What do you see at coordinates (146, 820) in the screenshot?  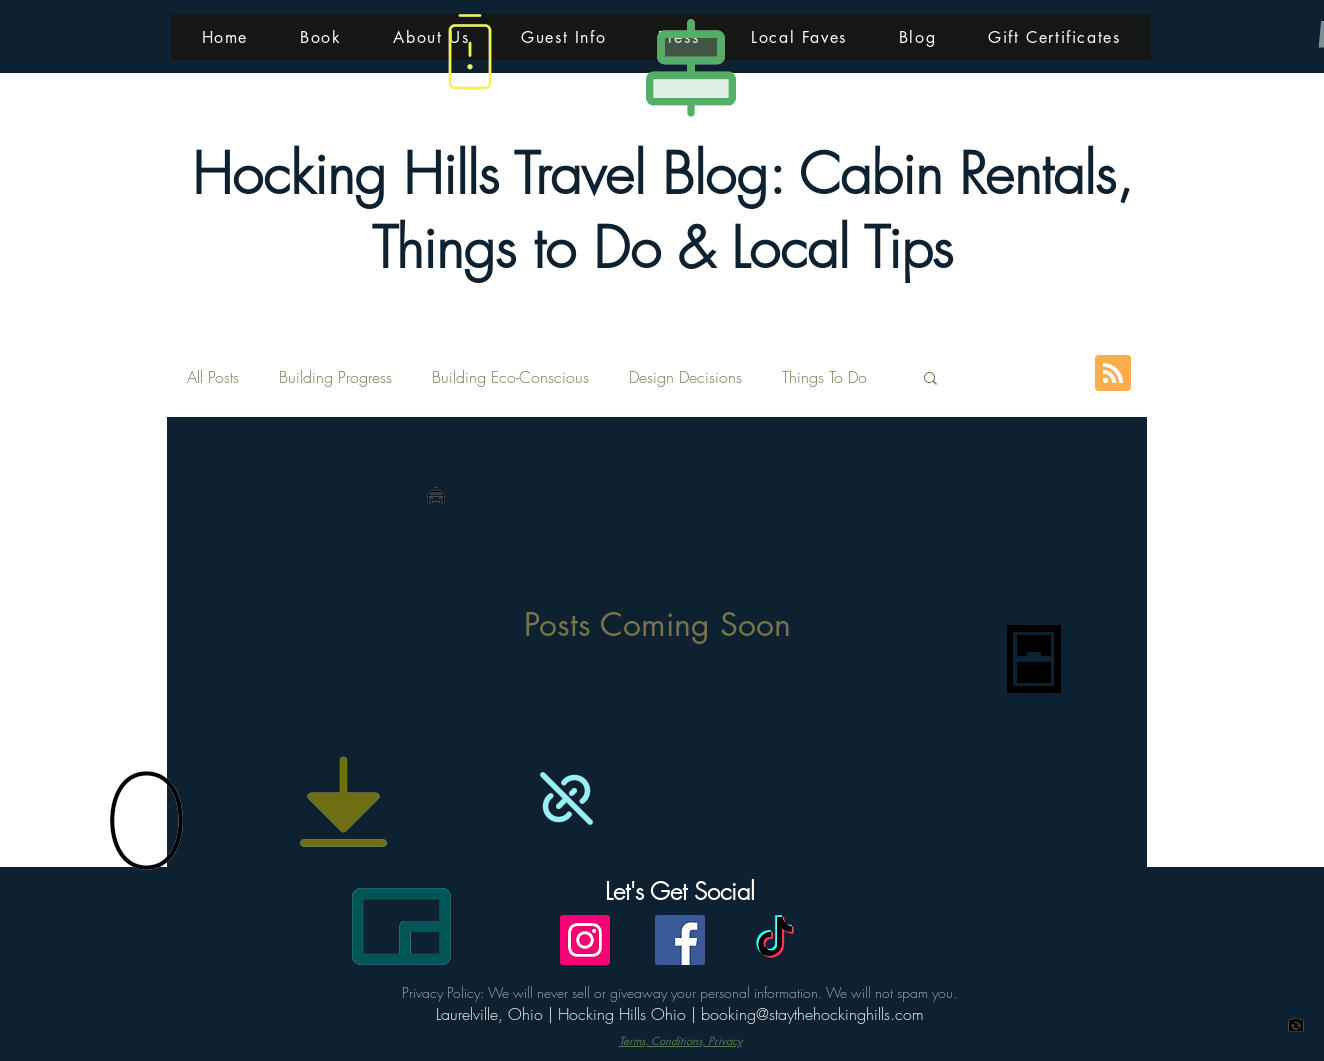 I see `represents the number zero in a numeric input or display` at bounding box center [146, 820].